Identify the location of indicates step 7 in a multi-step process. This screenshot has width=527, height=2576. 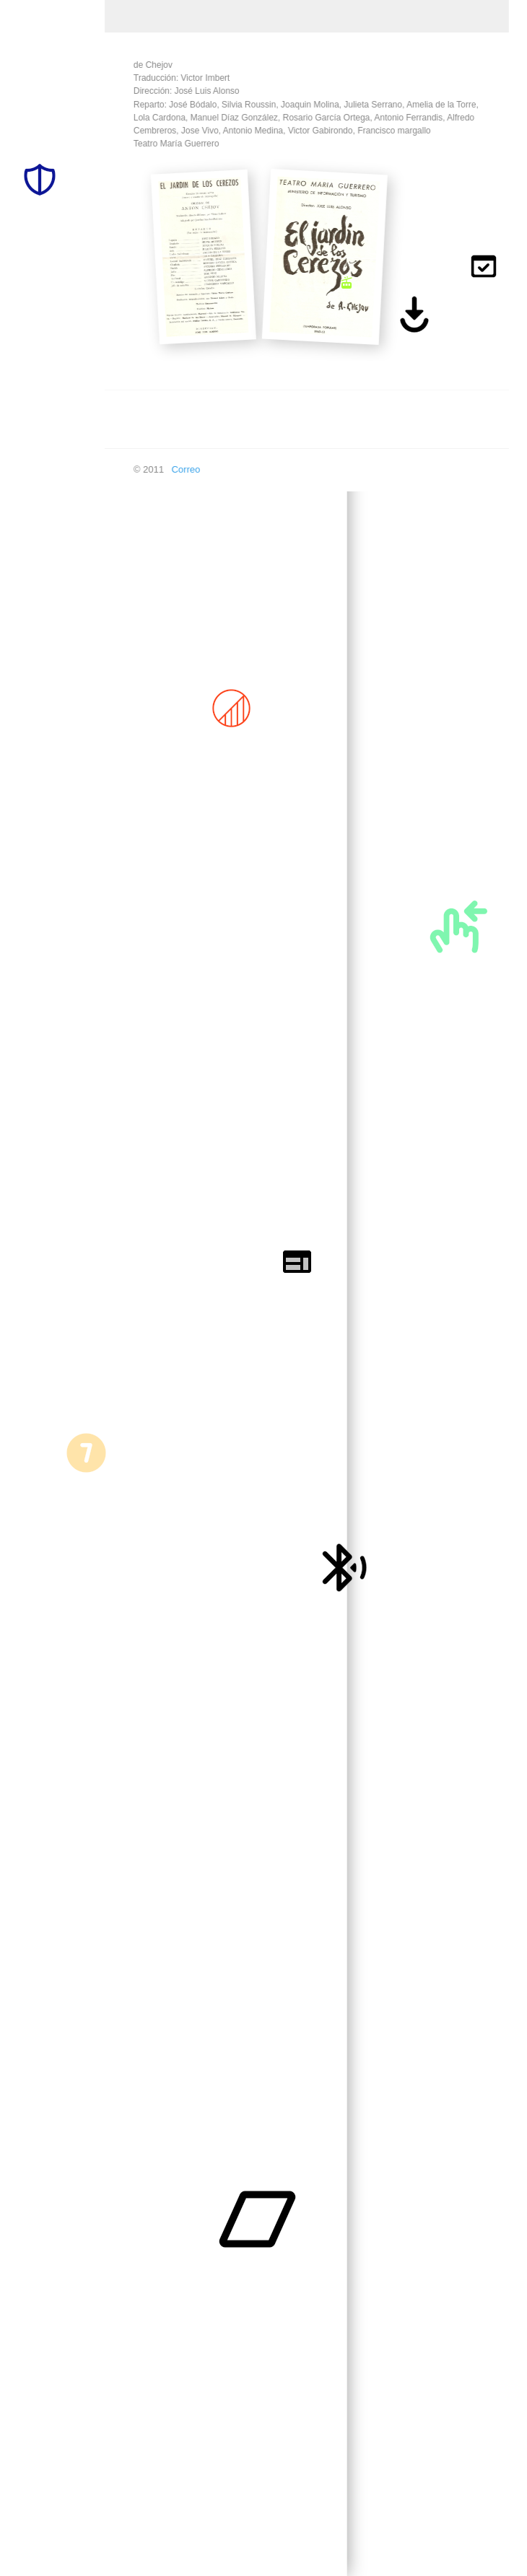
(86, 1453).